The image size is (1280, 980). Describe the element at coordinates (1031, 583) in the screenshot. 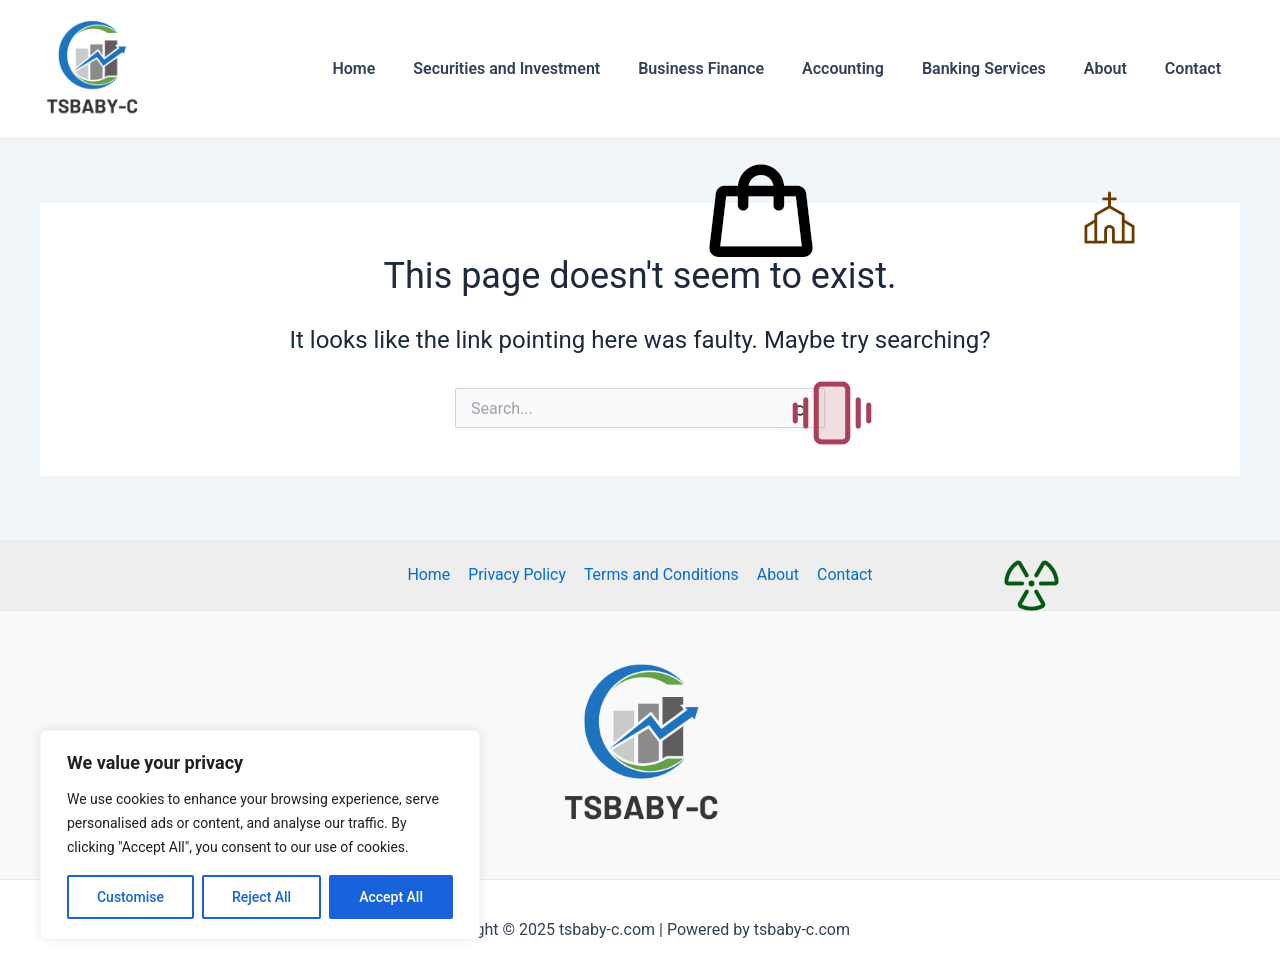

I see `indicates radioactive or hazardous material warning` at that location.